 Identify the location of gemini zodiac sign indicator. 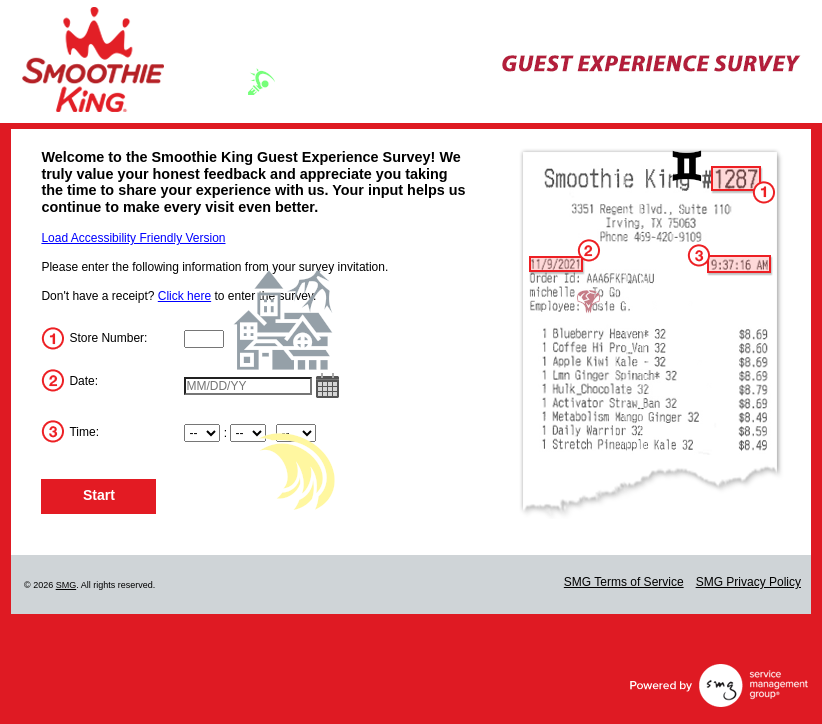
(687, 166).